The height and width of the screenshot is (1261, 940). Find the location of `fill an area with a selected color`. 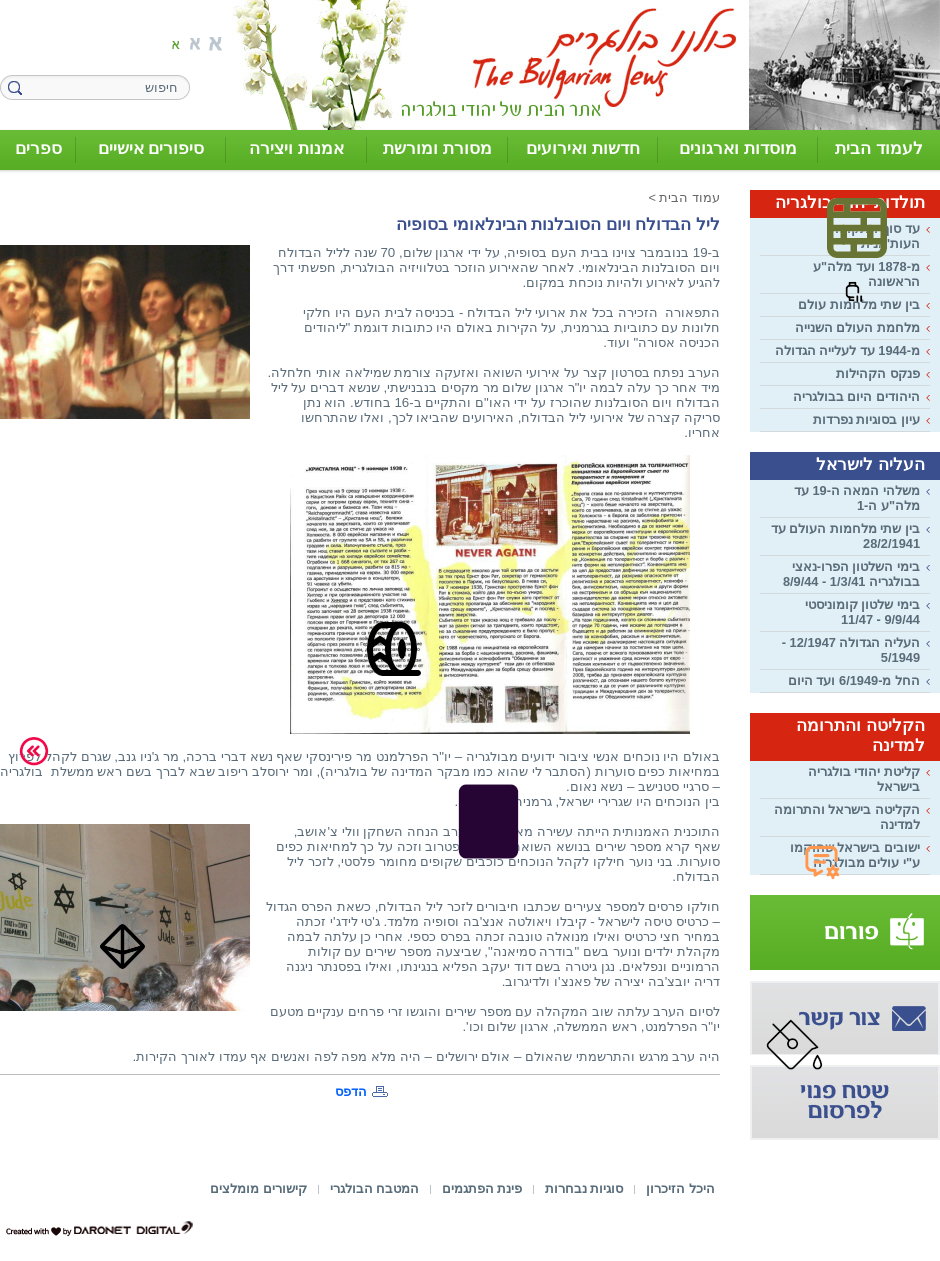

fill an area with a selected color is located at coordinates (793, 1046).